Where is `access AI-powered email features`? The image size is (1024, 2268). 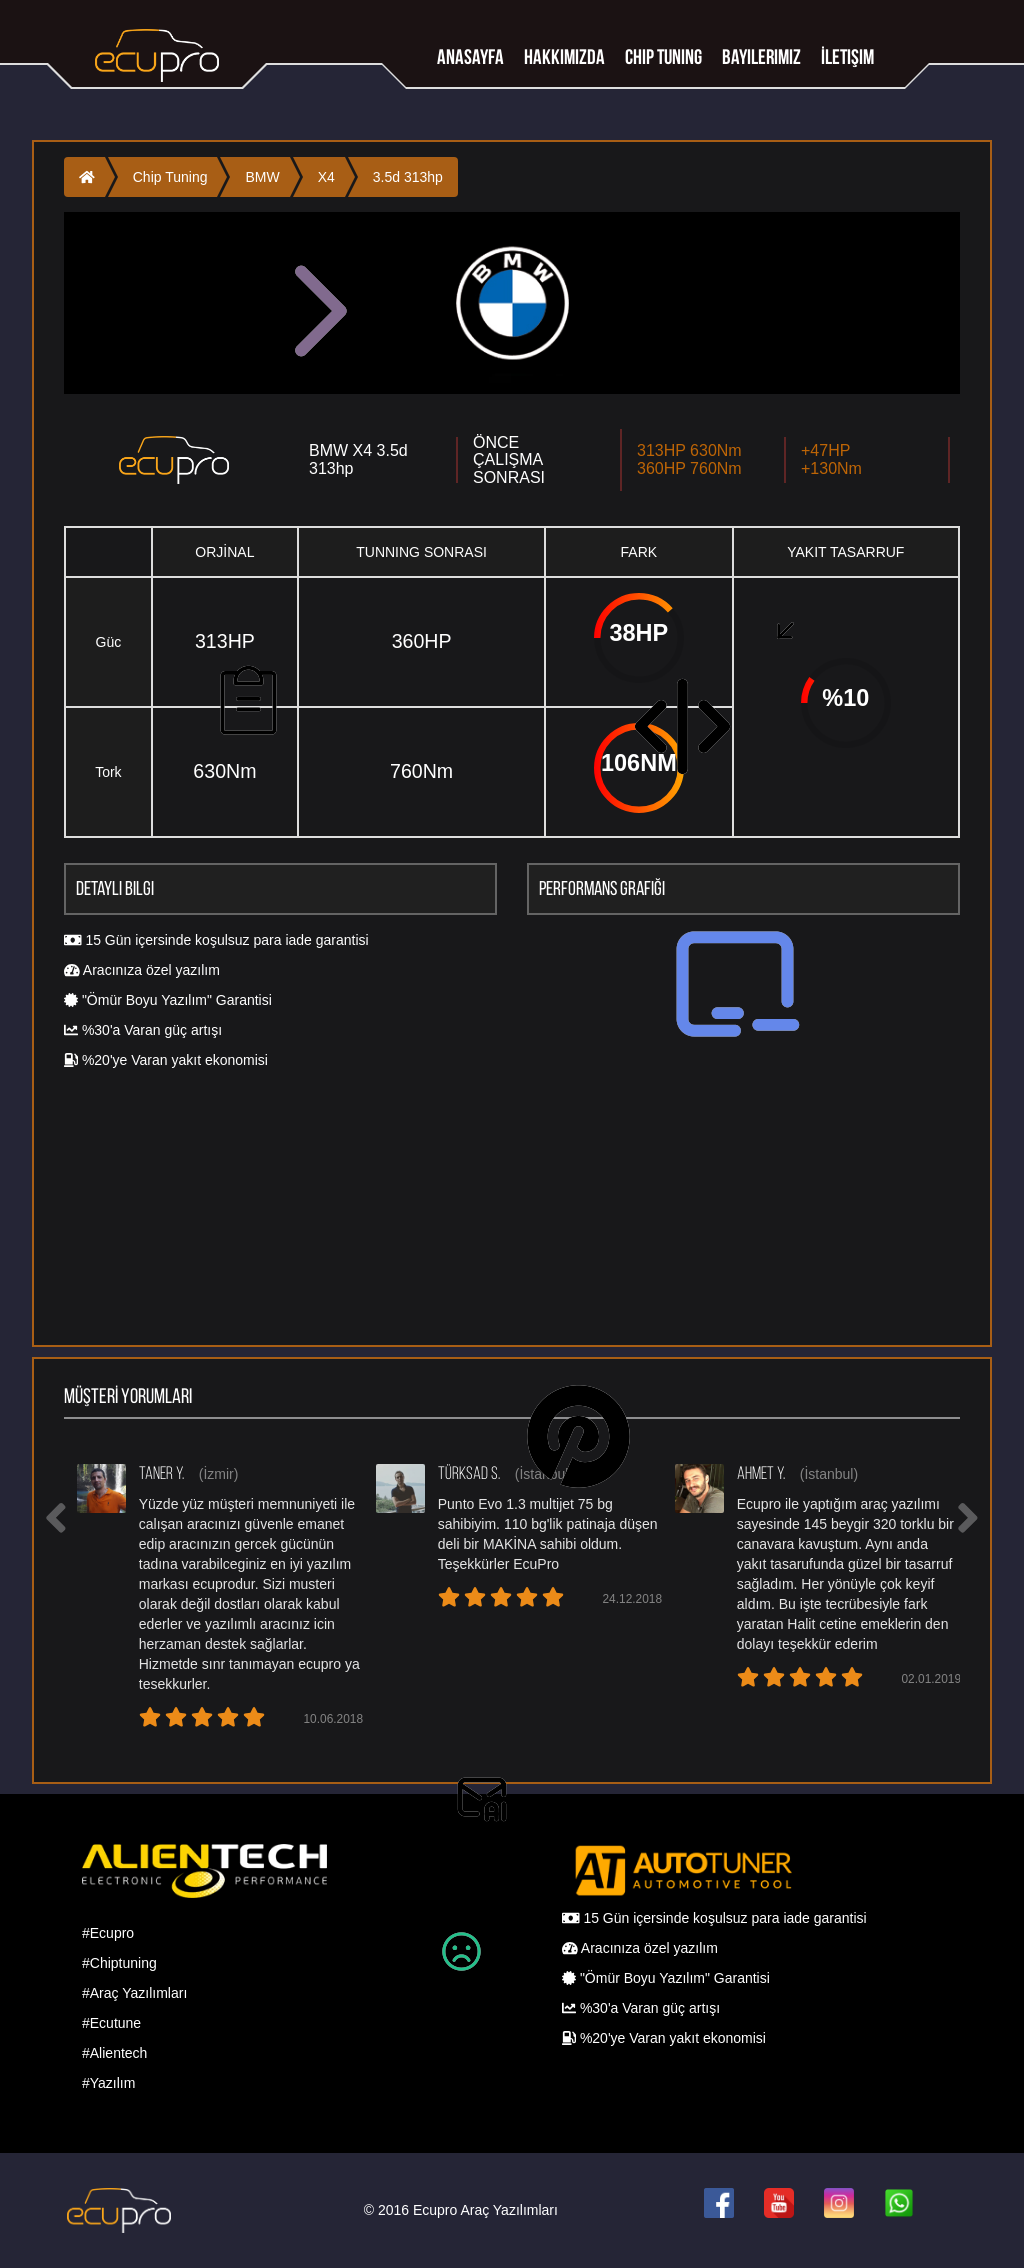
access AI-powered email features is located at coordinates (482, 1797).